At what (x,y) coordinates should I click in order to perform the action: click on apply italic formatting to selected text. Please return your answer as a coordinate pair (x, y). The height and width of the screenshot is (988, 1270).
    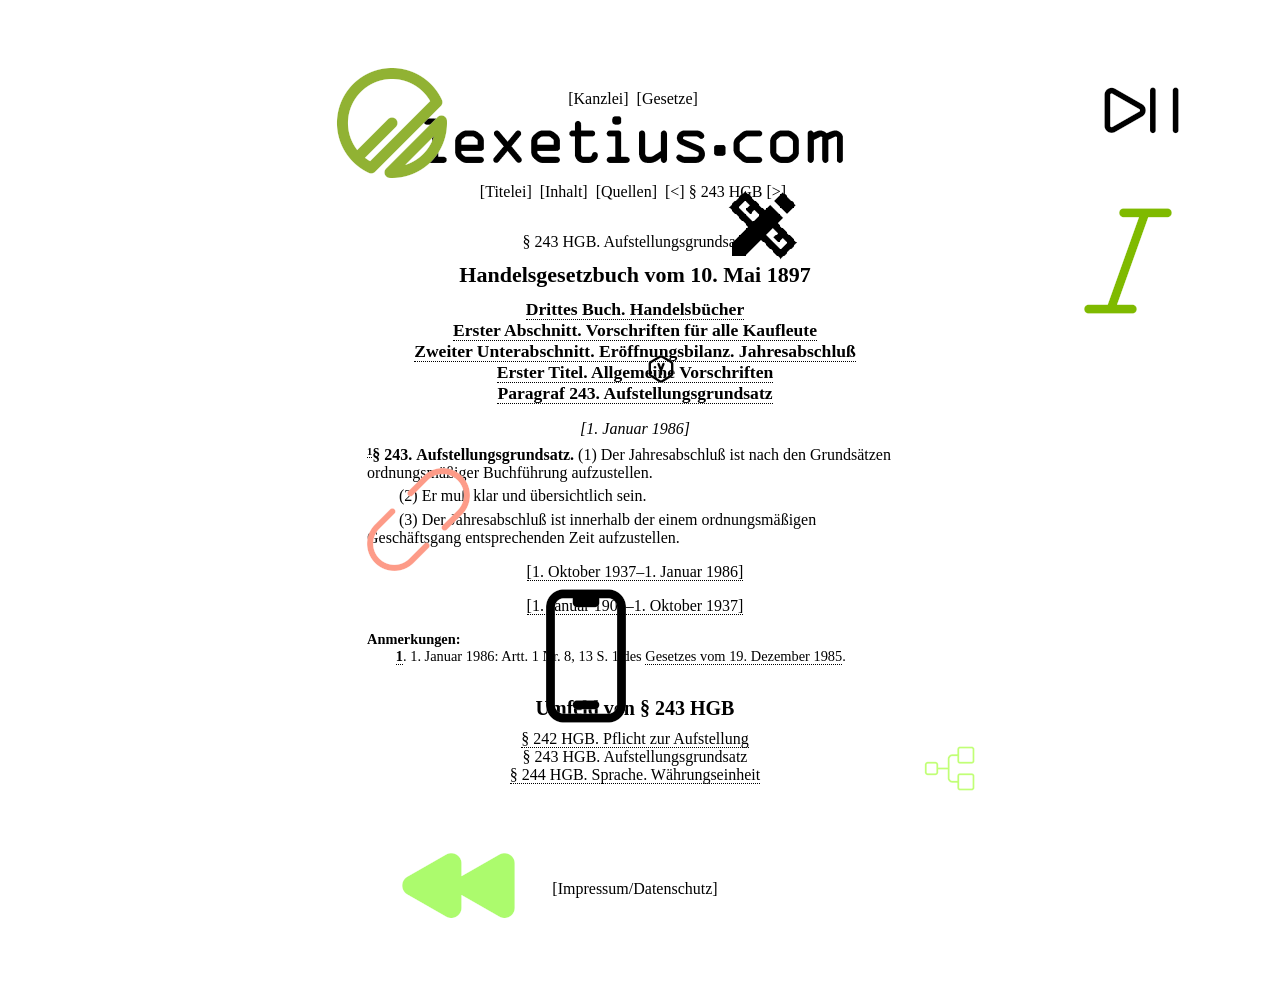
    Looking at the image, I should click on (1128, 261).